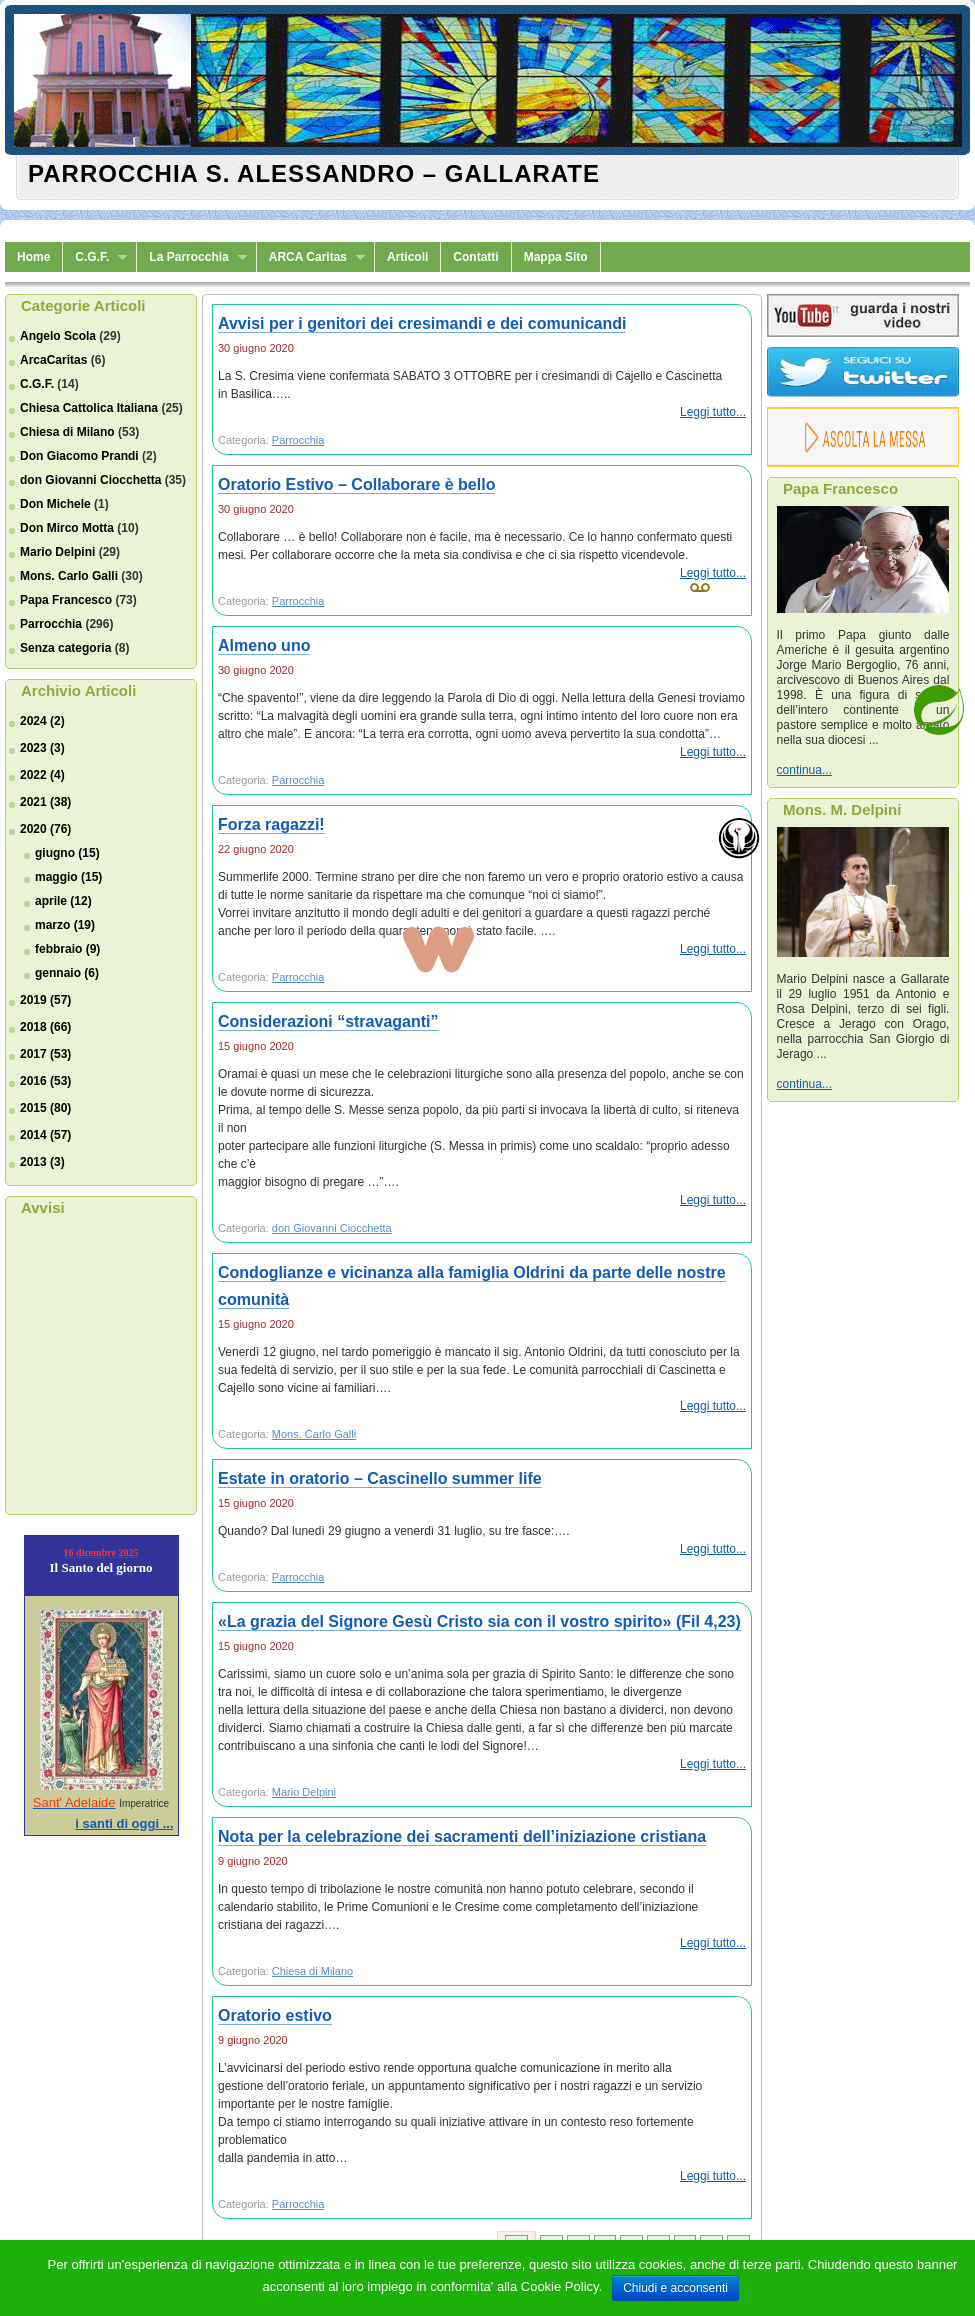  I want to click on access your voicemail messages, so click(700, 588).